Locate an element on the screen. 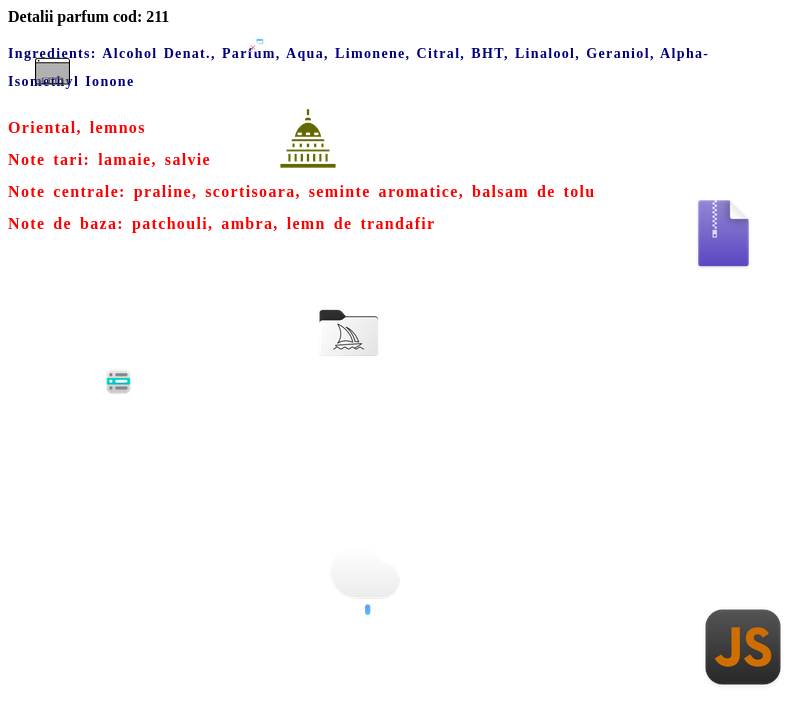  a compressed bzdvi document file is located at coordinates (723, 234).